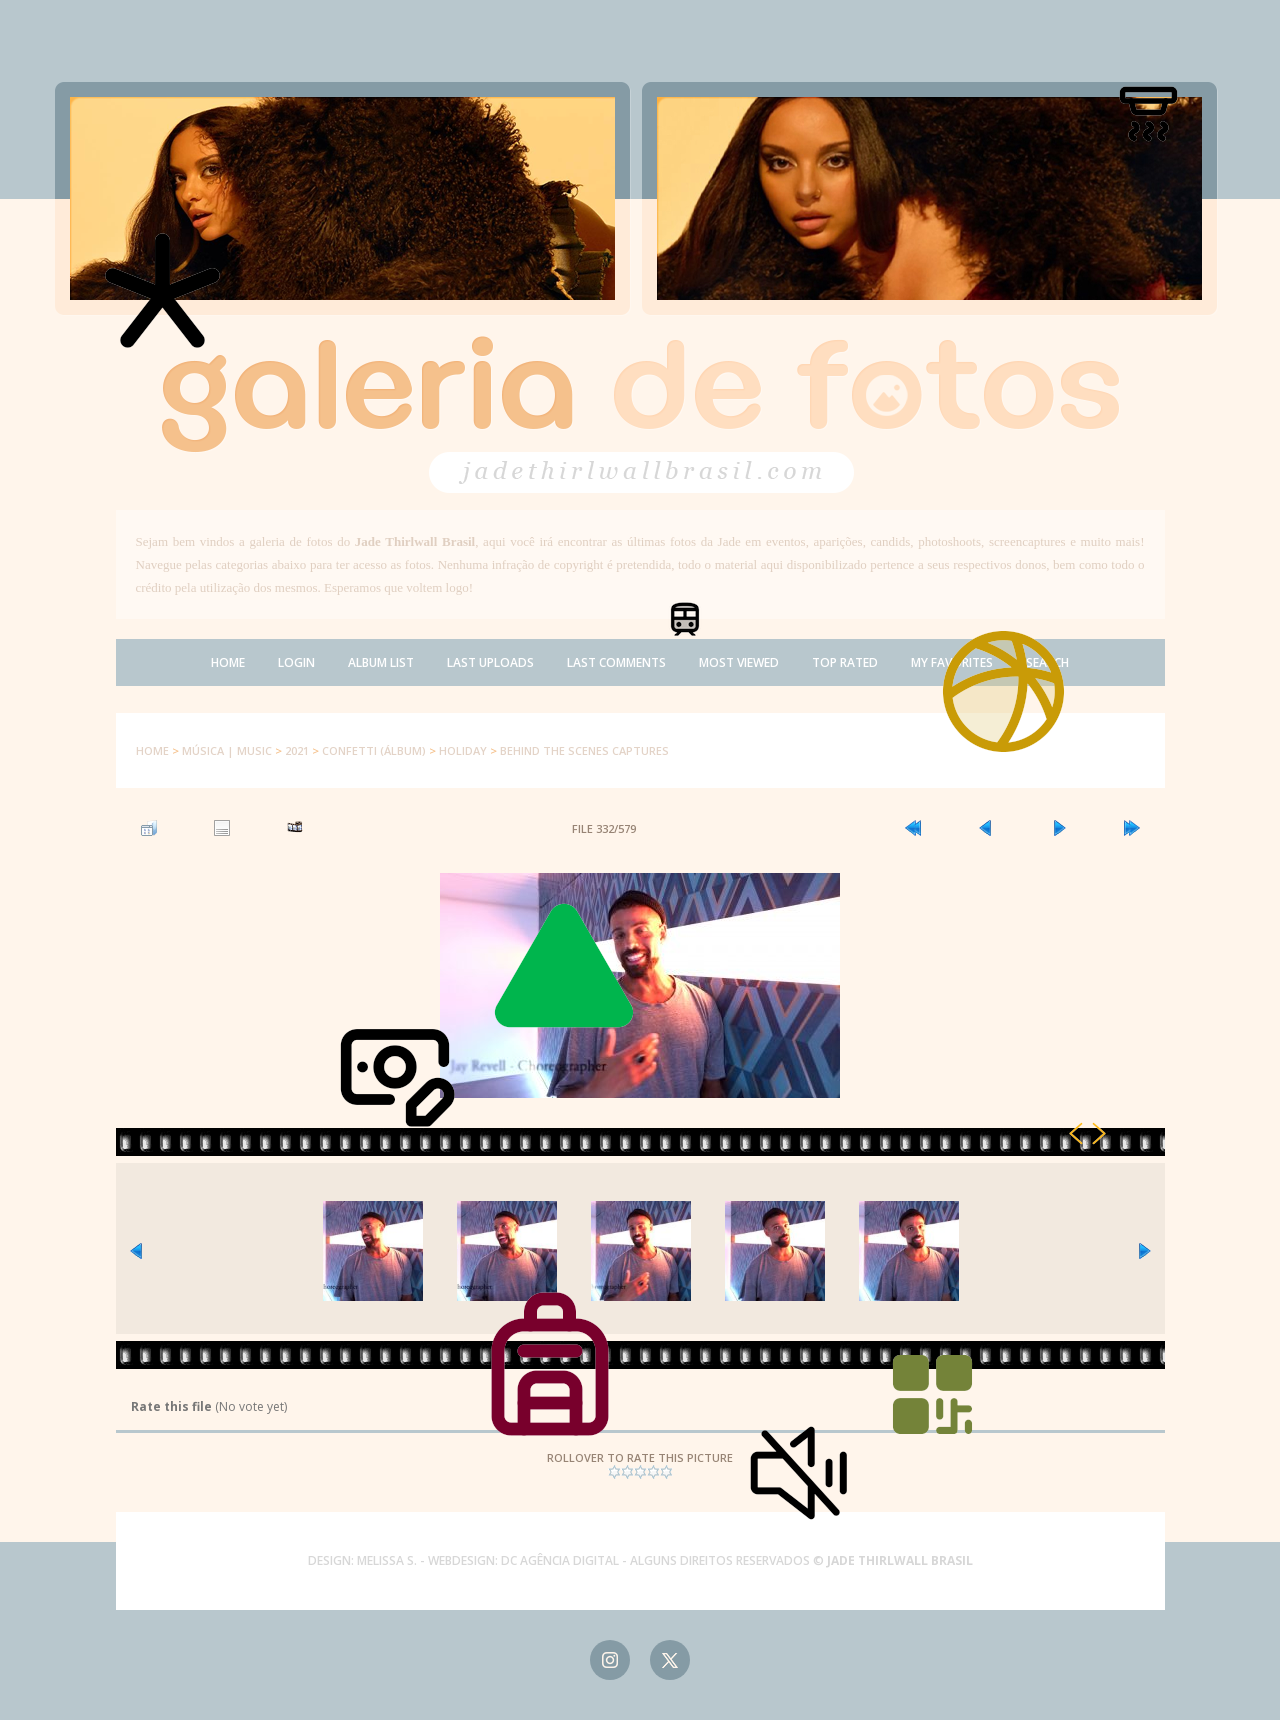 The image size is (1280, 1720). Describe the element at coordinates (162, 295) in the screenshot. I see `indicates a required field in a form` at that location.